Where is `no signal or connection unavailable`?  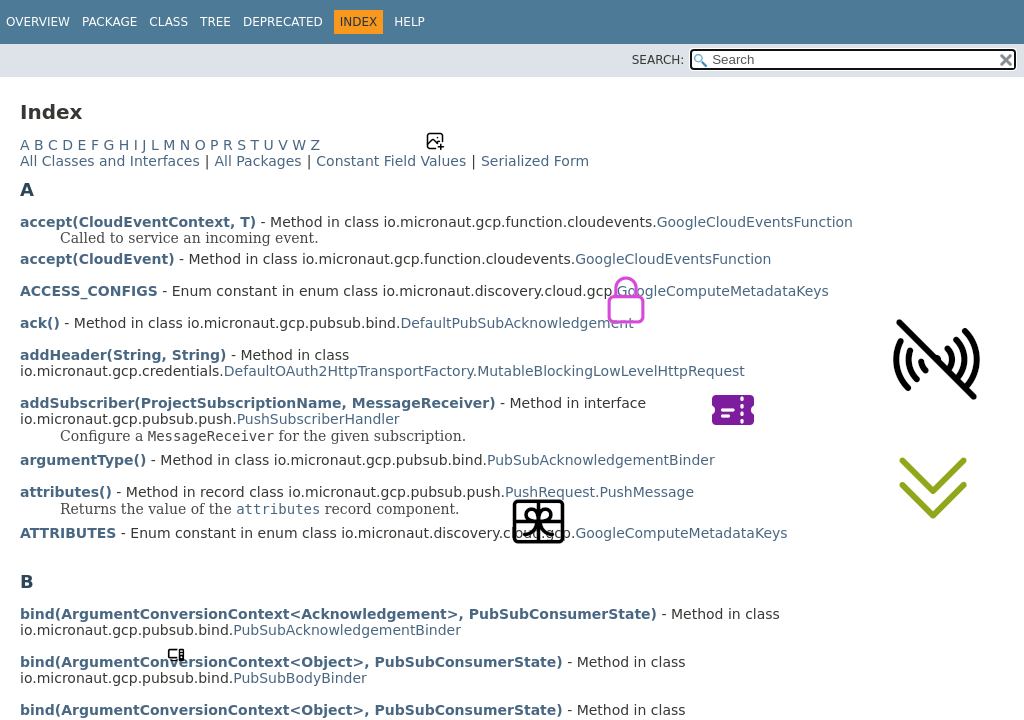
no signal or connection unavailable is located at coordinates (936, 359).